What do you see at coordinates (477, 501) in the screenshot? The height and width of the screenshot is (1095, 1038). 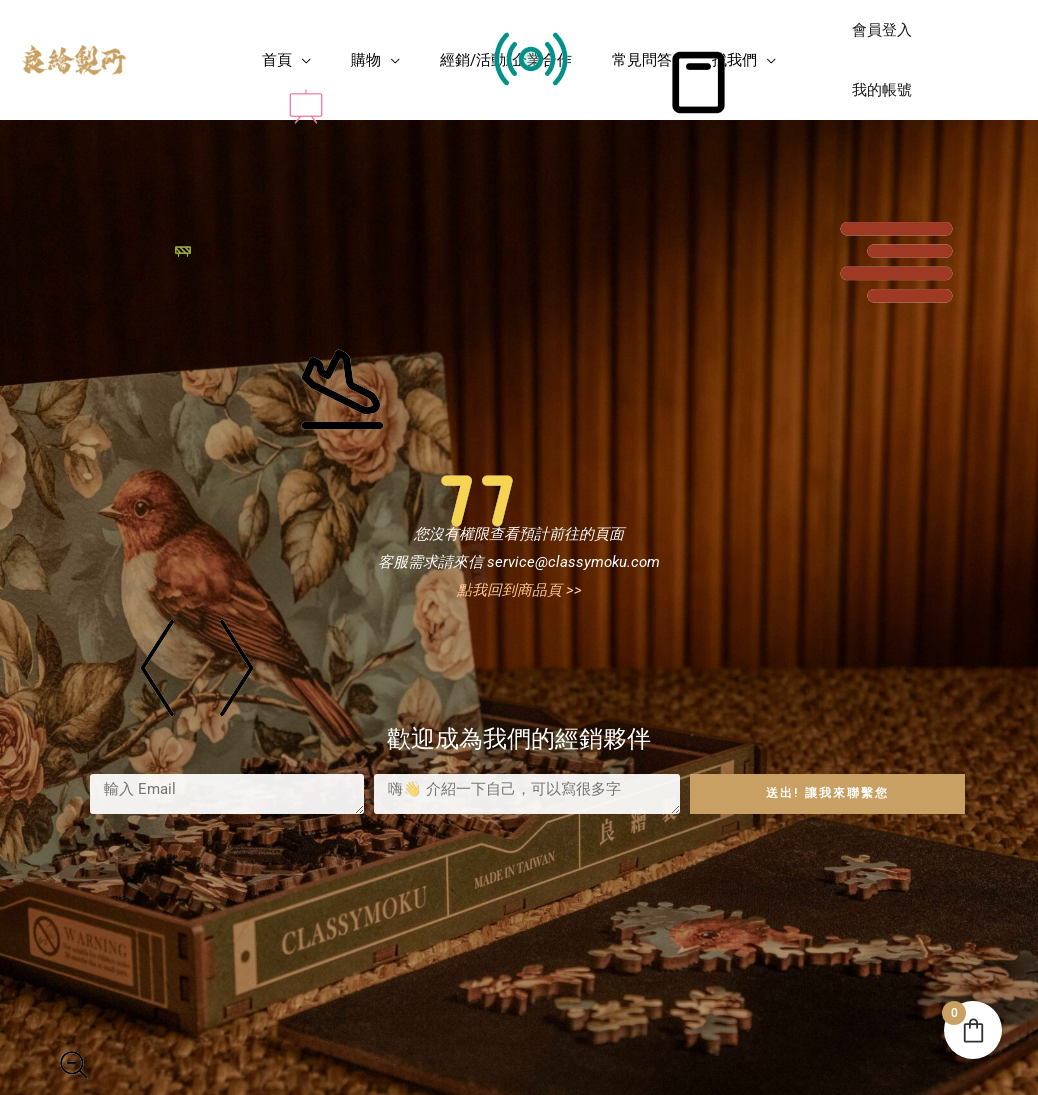 I see `displays the number 77 as a label or badge` at bounding box center [477, 501].